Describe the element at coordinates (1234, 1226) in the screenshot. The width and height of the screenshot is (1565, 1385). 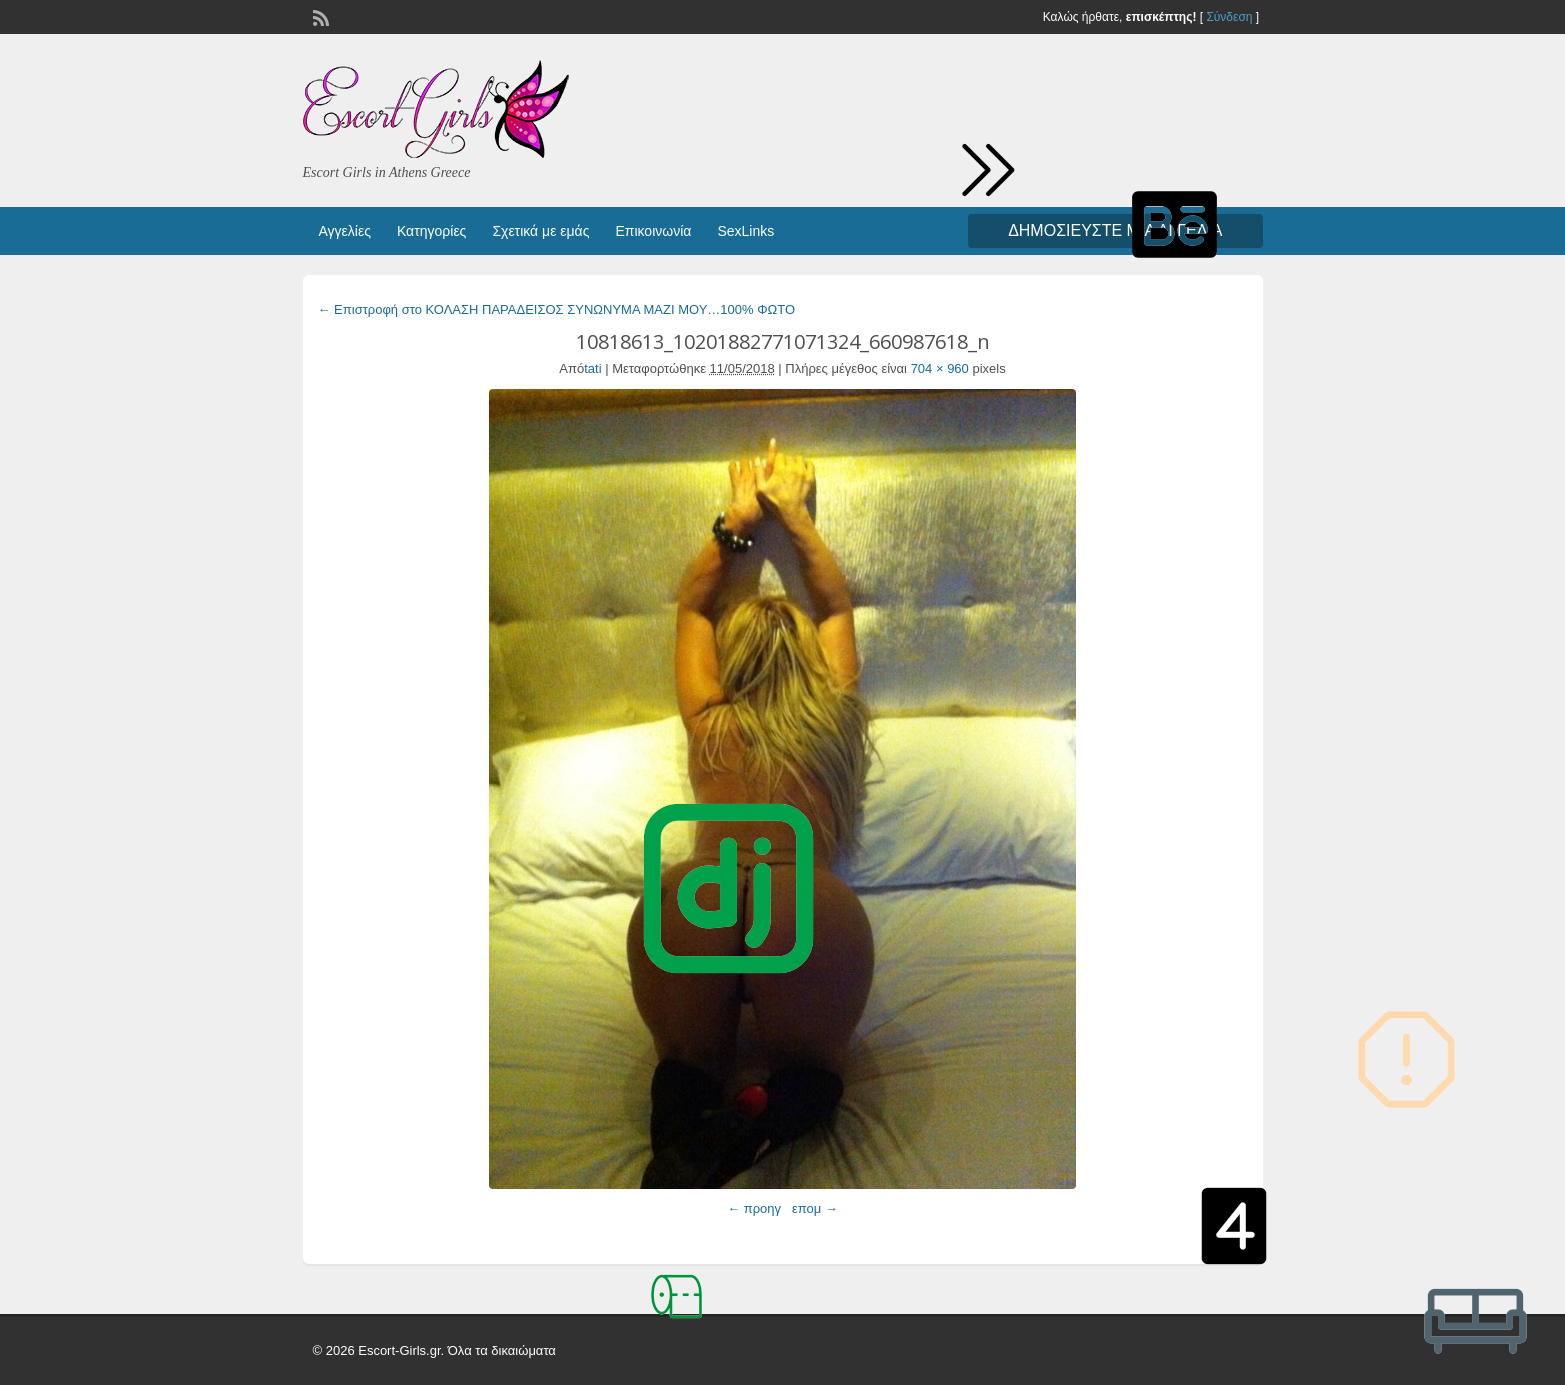
I see `indicates step four in a multi-step process` at that location.